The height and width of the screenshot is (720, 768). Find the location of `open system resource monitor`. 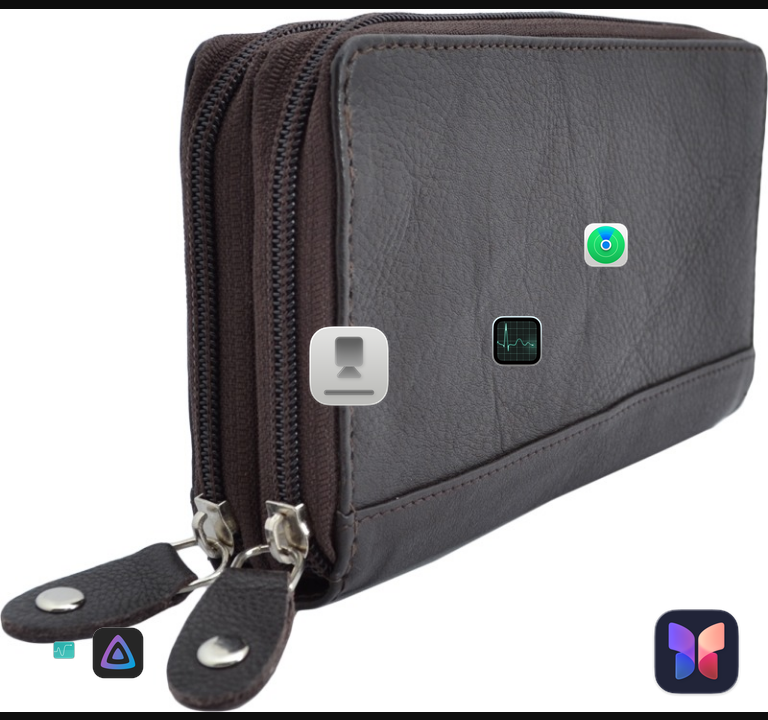

open system resource monitor is located at coordinates (64, 650).